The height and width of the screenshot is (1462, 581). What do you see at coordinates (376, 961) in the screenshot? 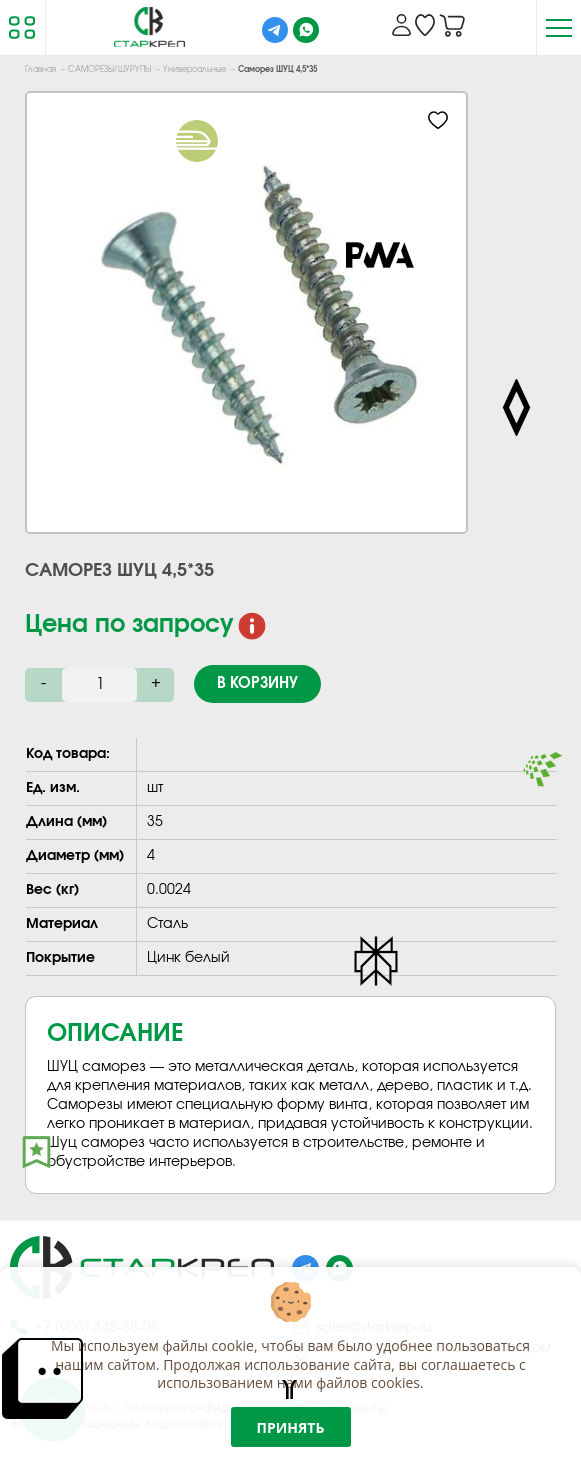
I see `open perplexity ai app` at bounding box center [376, 961].